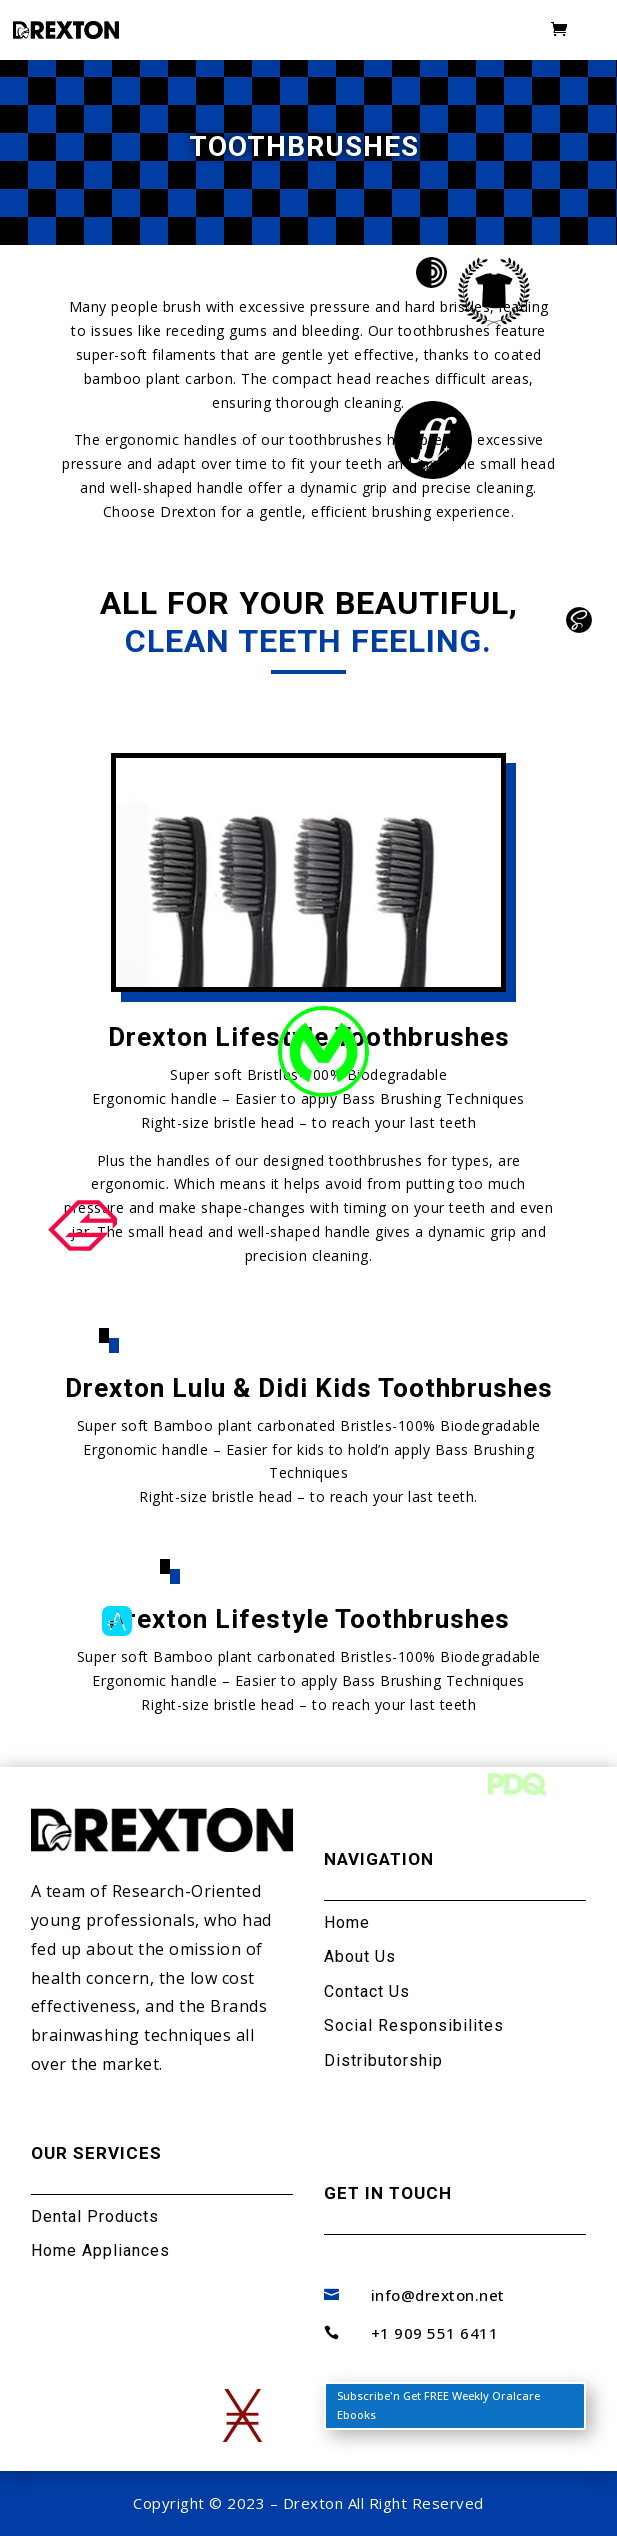  What do you see at coordinates (517, 1784) in the screenshot?
I see `PDQ software logo` at bounding box center [517, 1784].